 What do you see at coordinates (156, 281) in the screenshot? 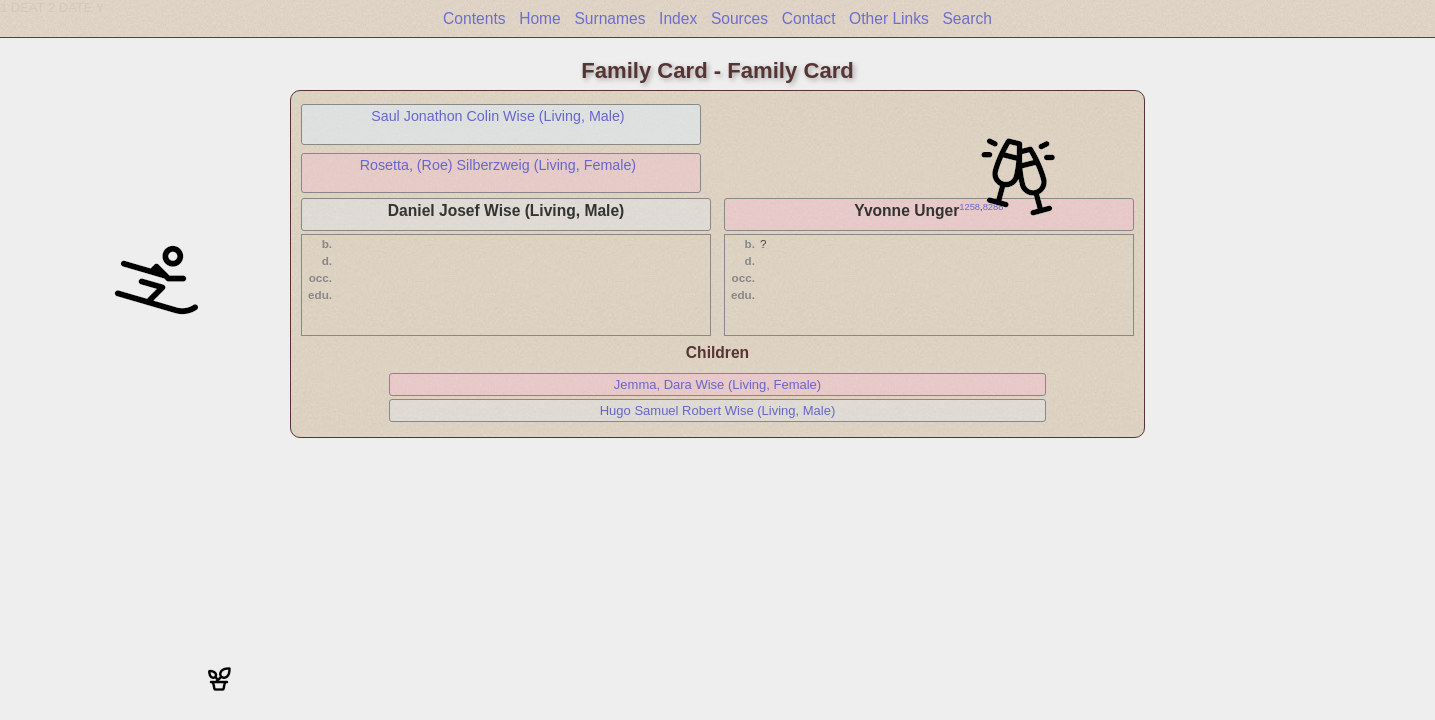
I see `access skiing or winter sports activities` at bounding box center [156, 281].